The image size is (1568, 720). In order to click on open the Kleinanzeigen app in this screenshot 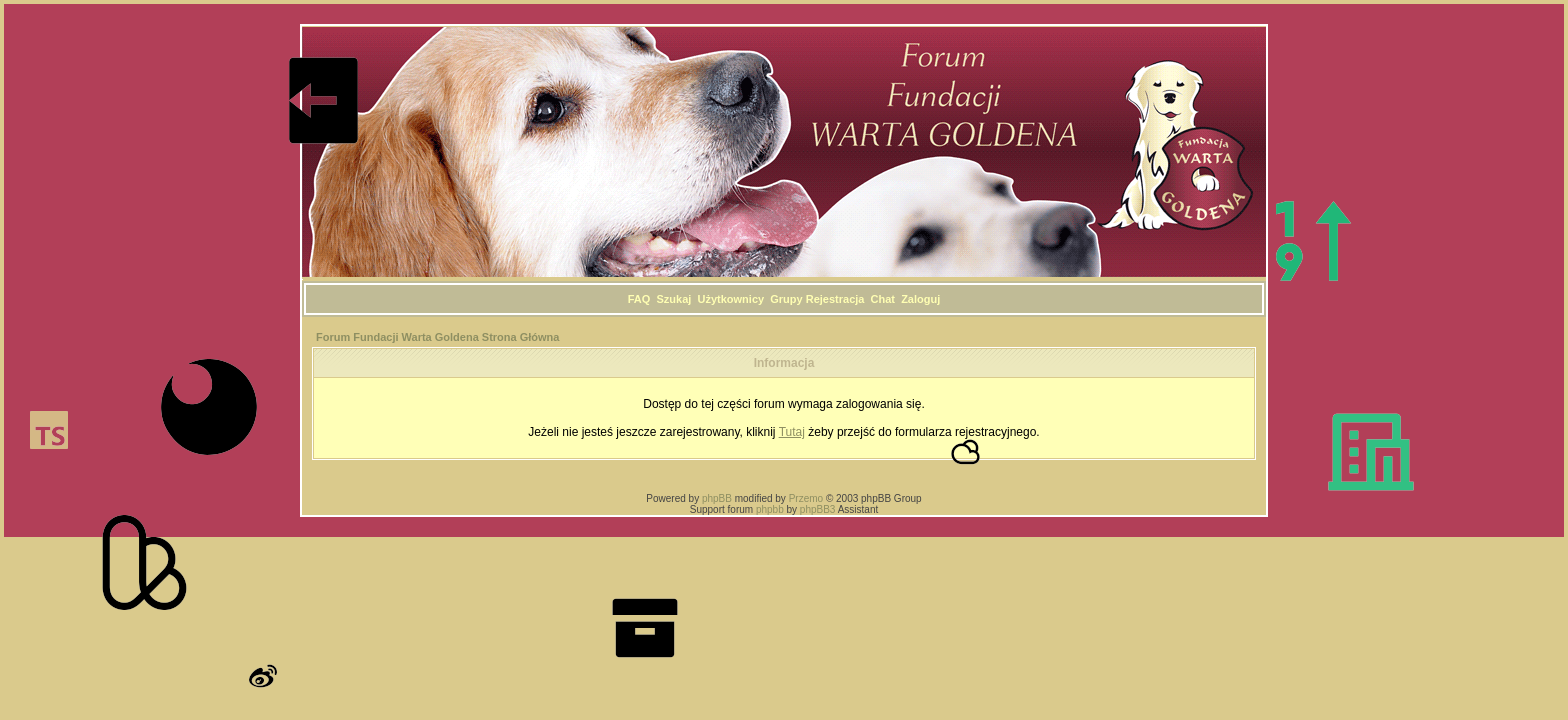, I will do `click(144, 562)`.